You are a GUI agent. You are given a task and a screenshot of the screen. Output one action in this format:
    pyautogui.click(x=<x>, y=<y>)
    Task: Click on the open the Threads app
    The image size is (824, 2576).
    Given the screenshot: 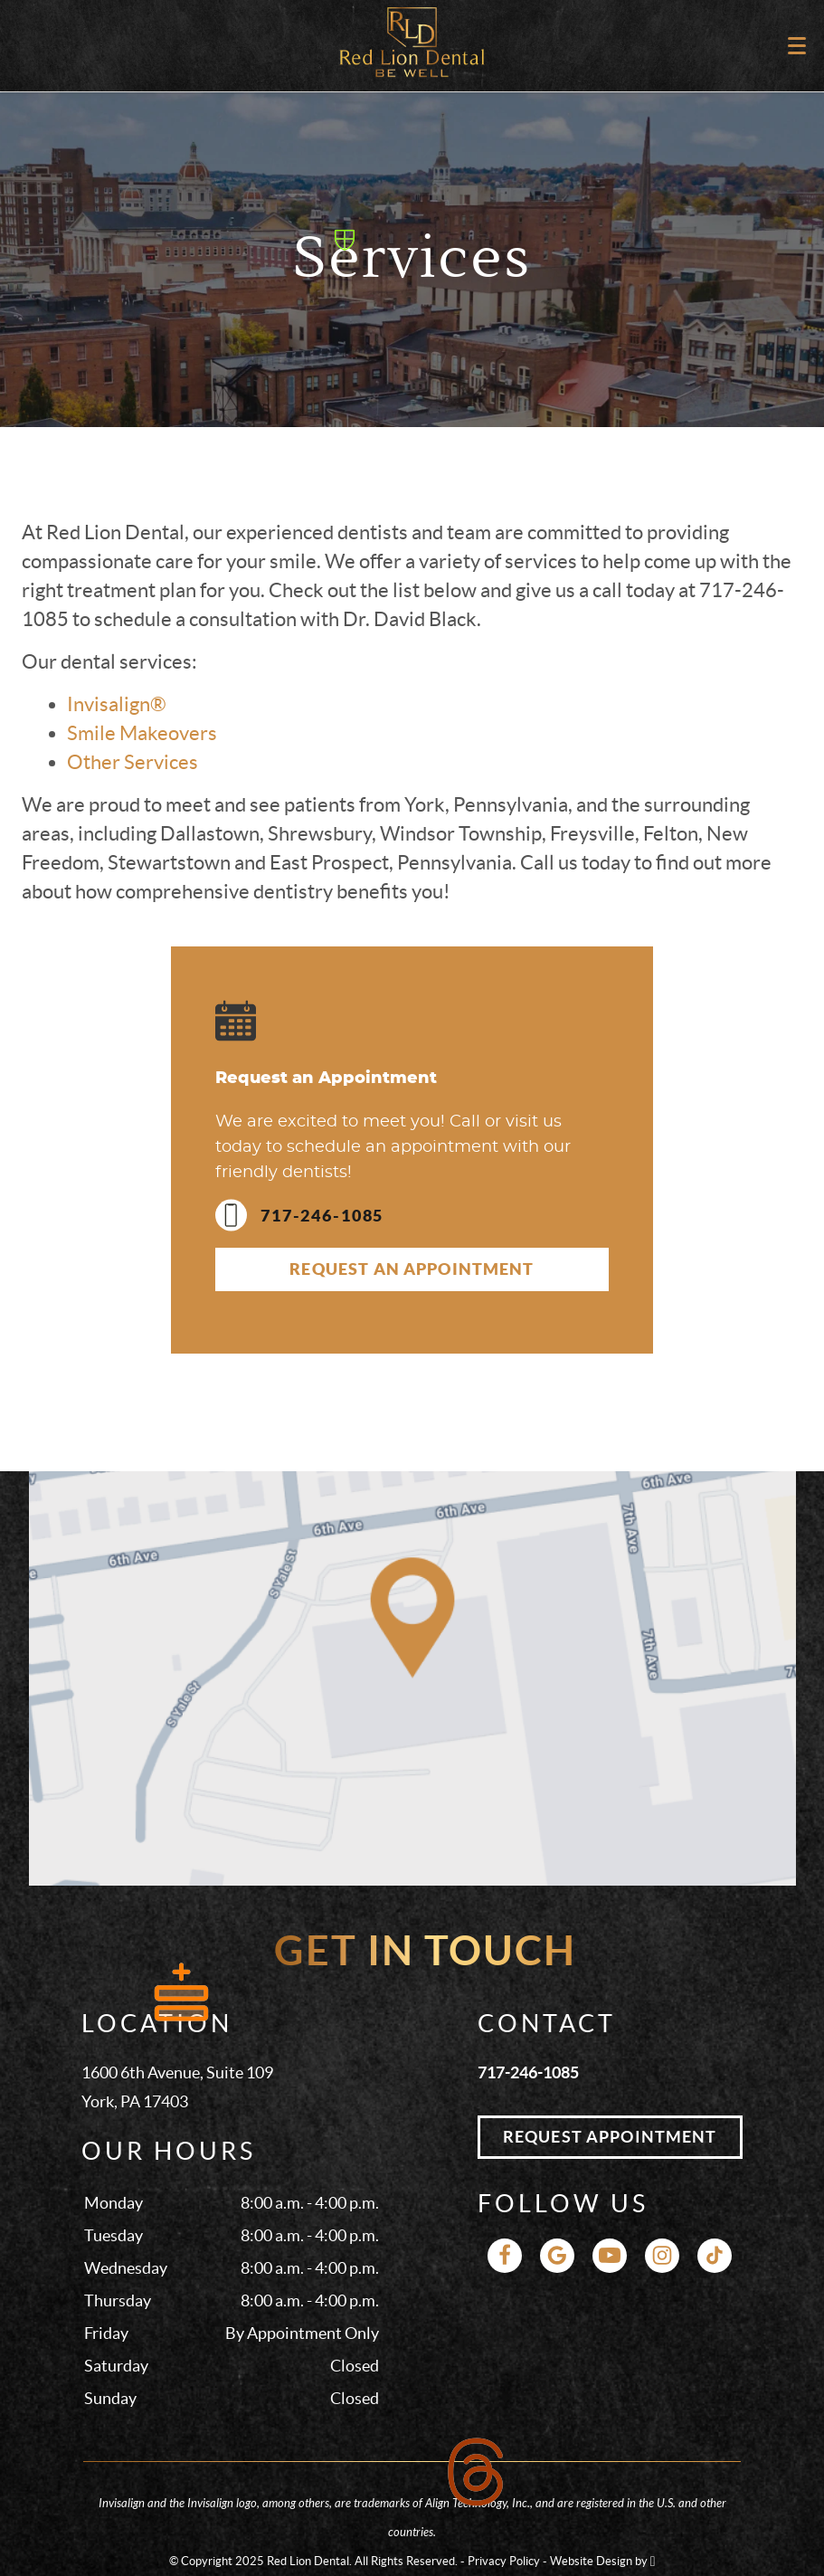 What is the action you would take?
    pyautogui.click(x=477, y=2472)
    